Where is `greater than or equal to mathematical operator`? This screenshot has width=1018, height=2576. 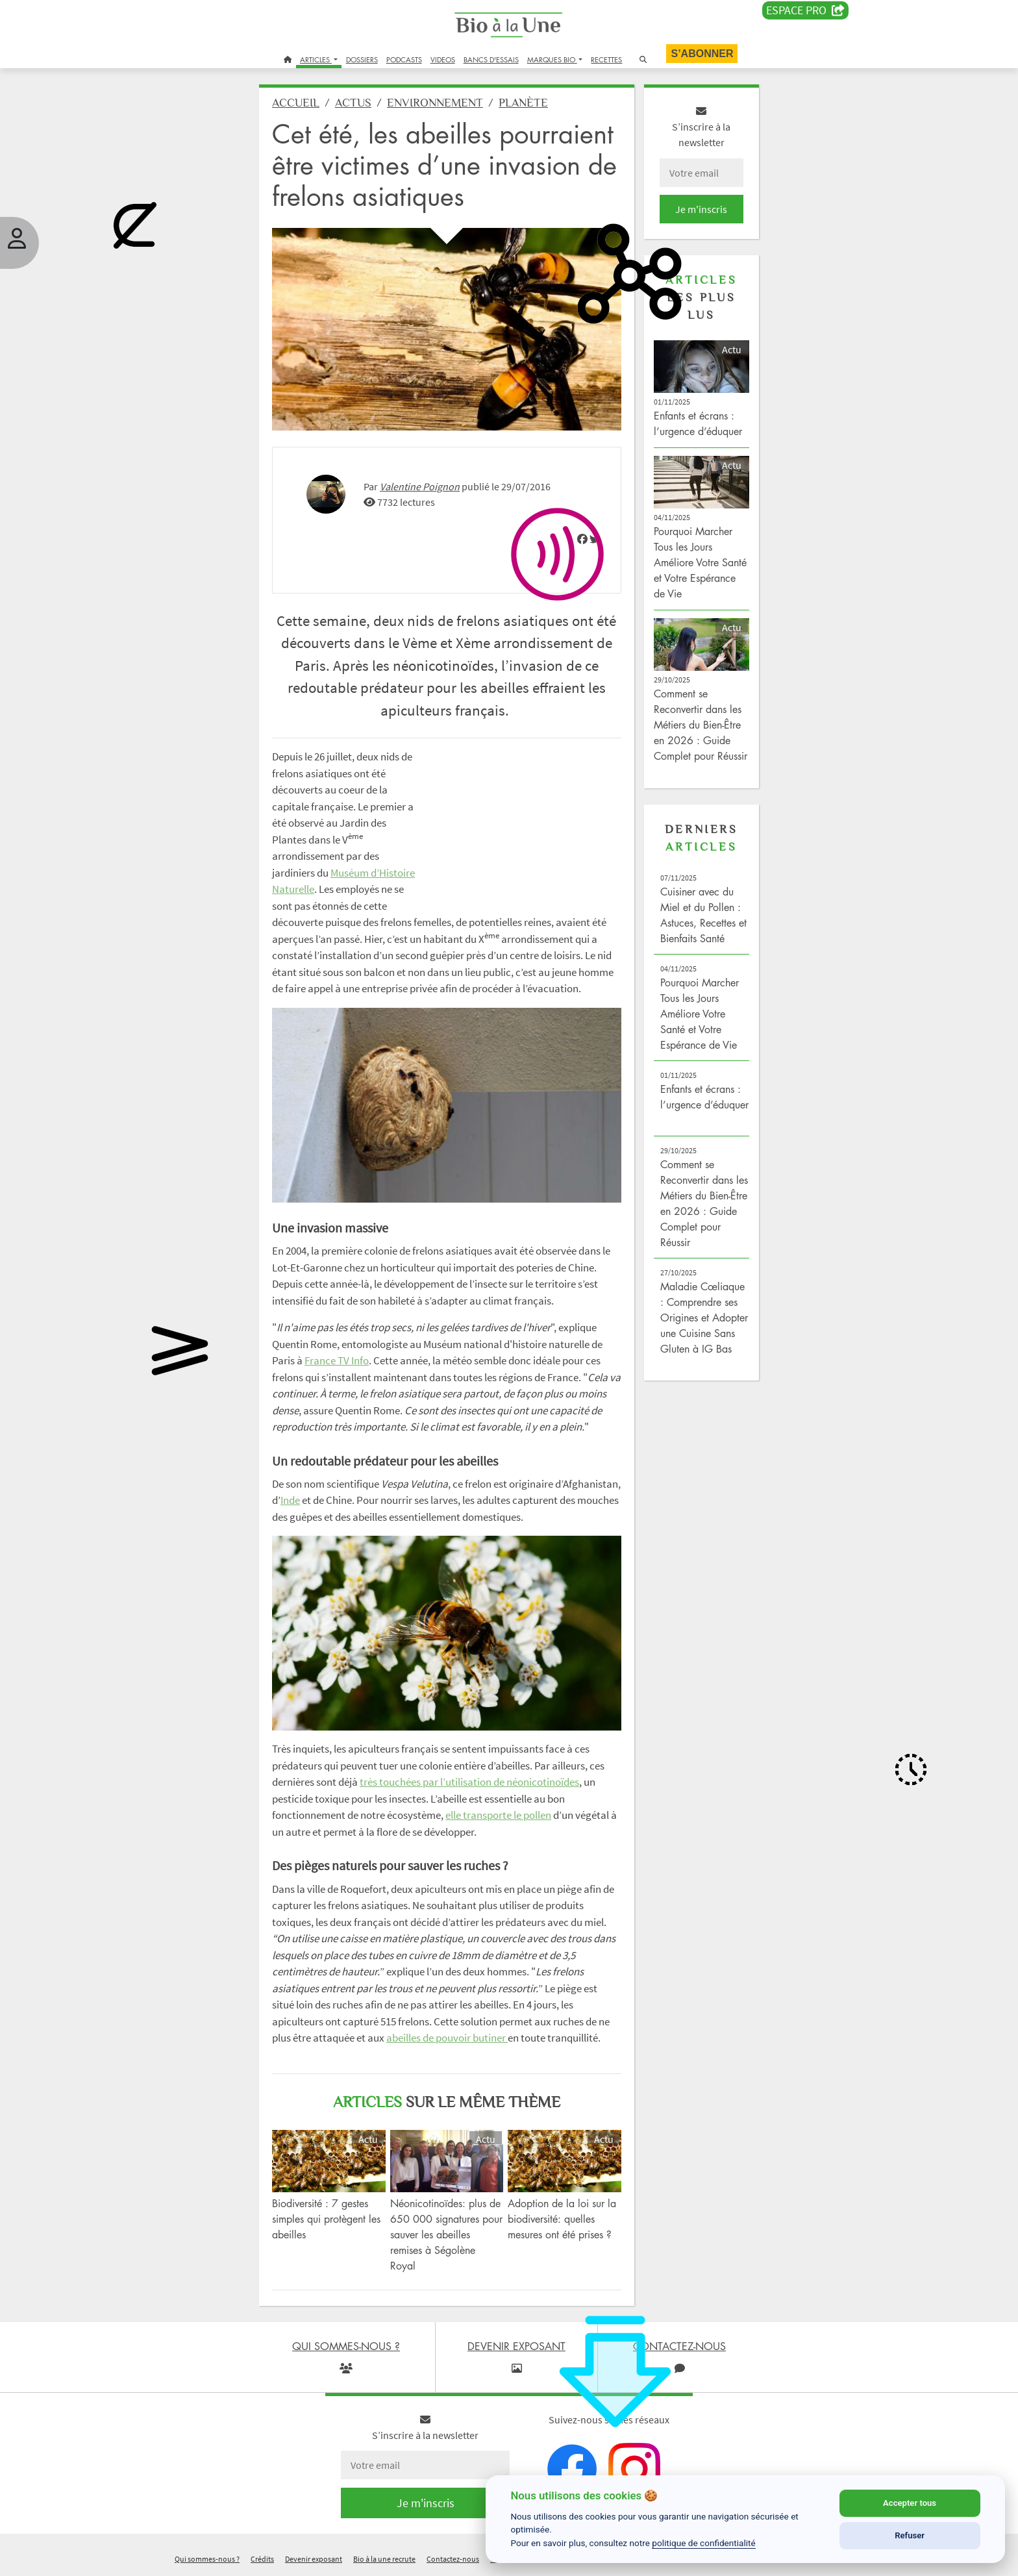
greater than or equal to mathematical operator is located at coordinates (180, 1351).